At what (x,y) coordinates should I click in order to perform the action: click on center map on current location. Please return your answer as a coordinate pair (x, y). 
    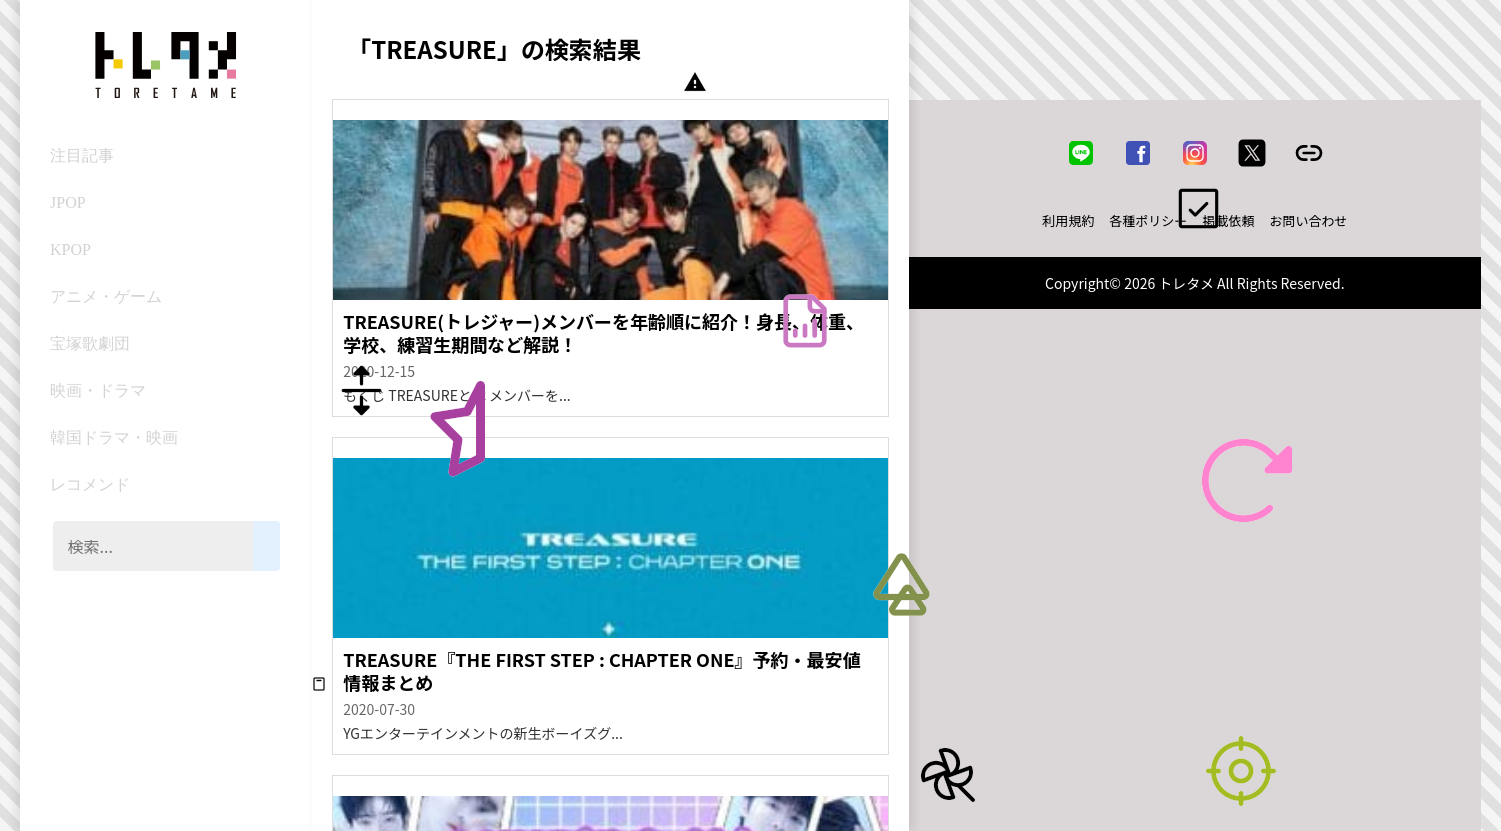
    Looking at the image, I should click on (1241, 771).